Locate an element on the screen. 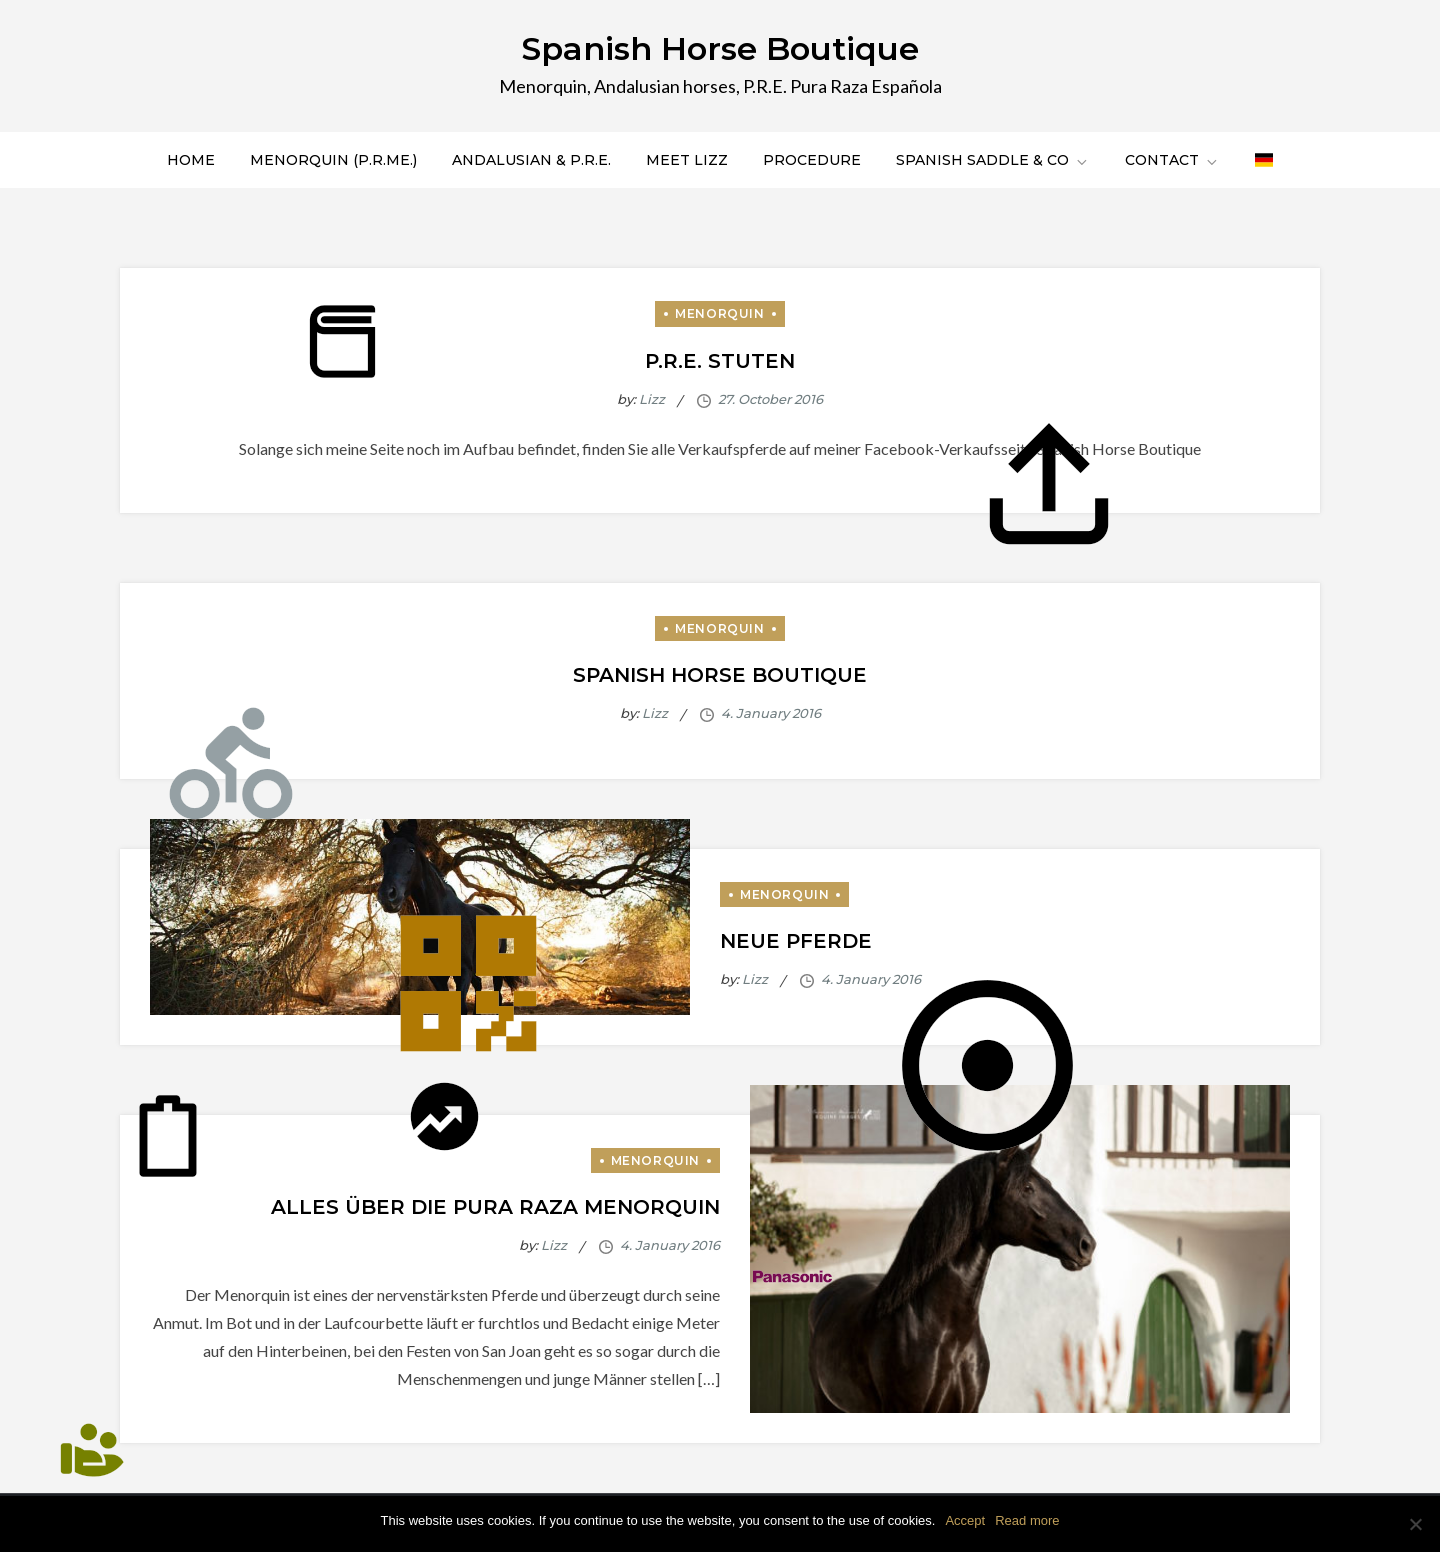 Image resolution: width=1440 pixels, height=1552 pixels. start recording audio or video is located at coordinates (987, 1065).